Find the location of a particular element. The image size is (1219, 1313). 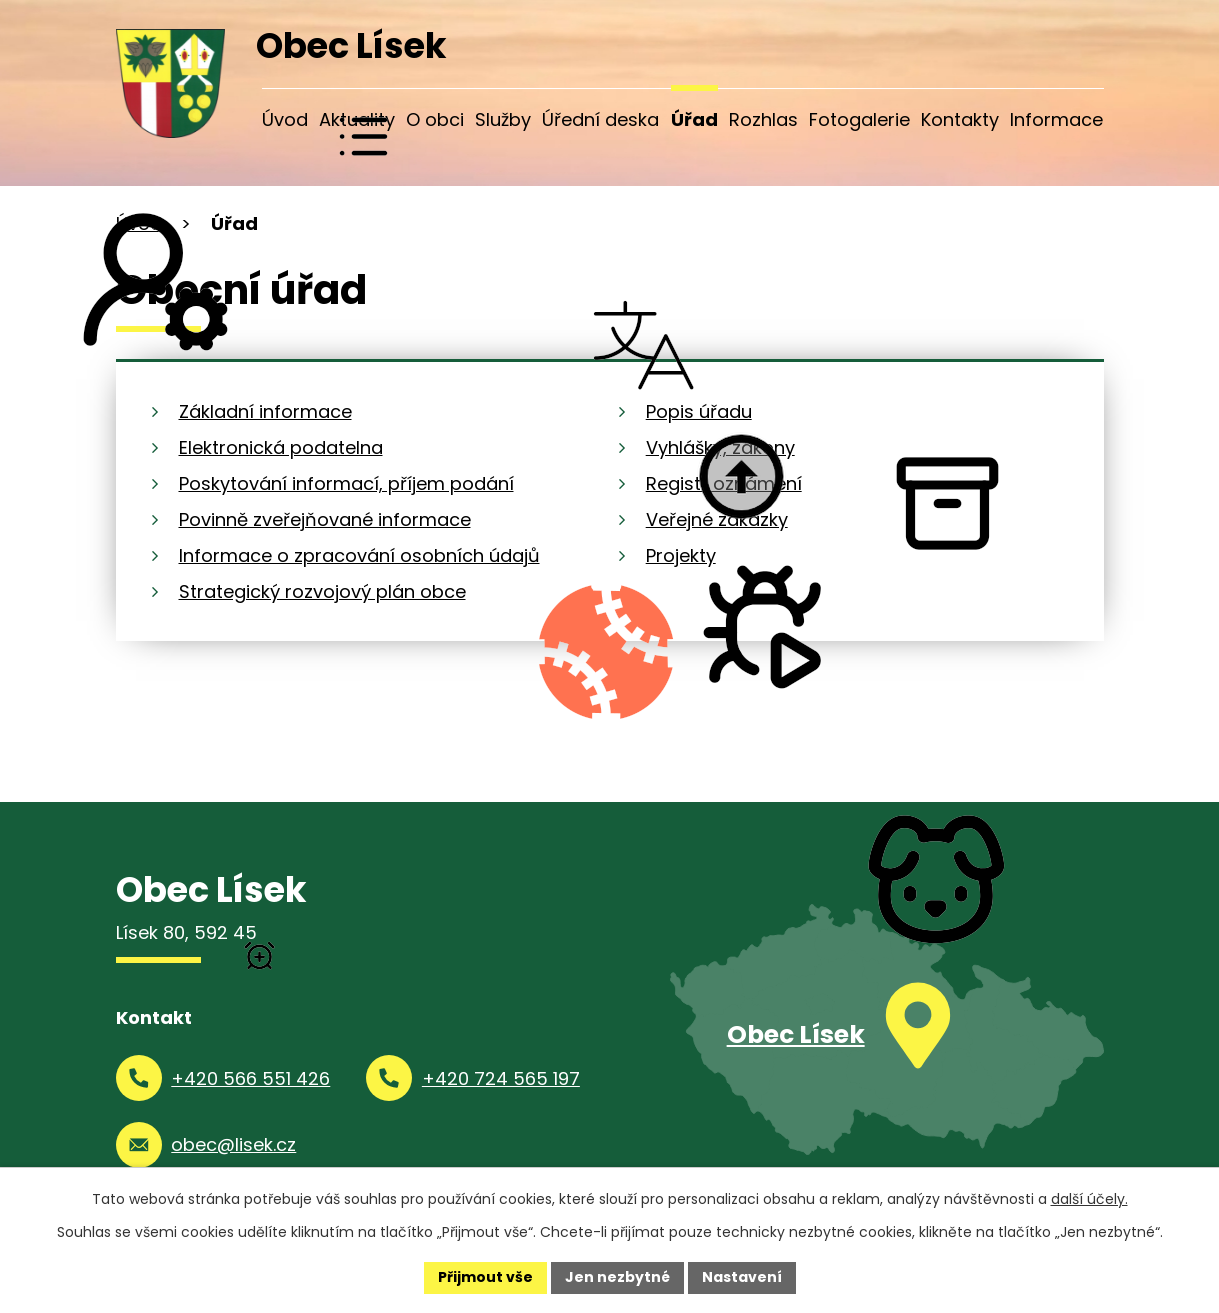

access user account settings is located at coordinates (156, 279).